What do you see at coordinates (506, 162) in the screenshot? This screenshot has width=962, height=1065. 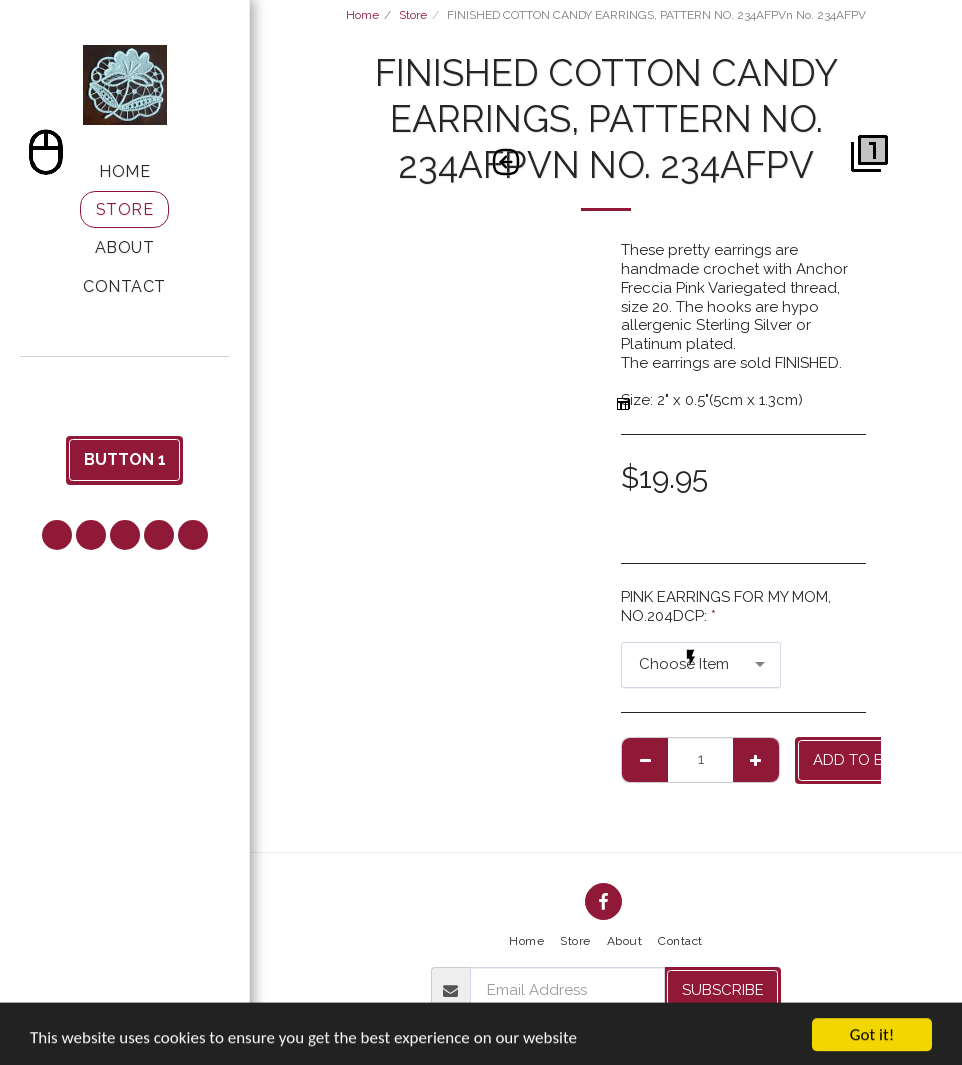 I see `go back to the previous screen` at bounding box center [506, 162].